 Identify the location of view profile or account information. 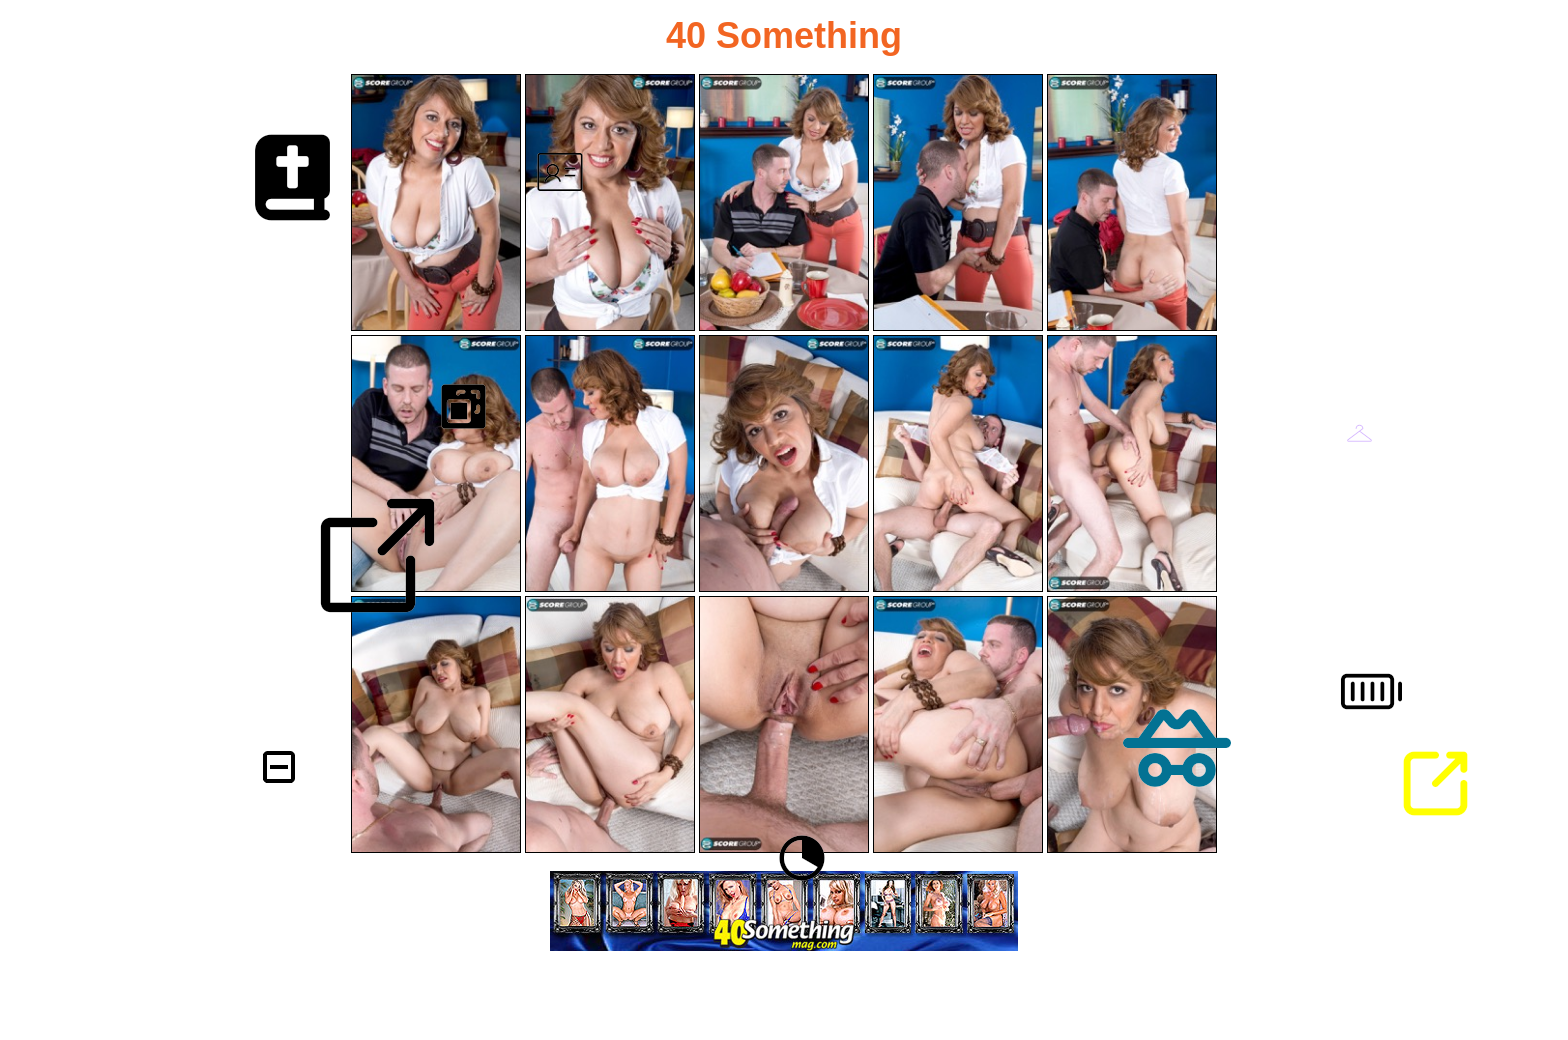
(560, 172).